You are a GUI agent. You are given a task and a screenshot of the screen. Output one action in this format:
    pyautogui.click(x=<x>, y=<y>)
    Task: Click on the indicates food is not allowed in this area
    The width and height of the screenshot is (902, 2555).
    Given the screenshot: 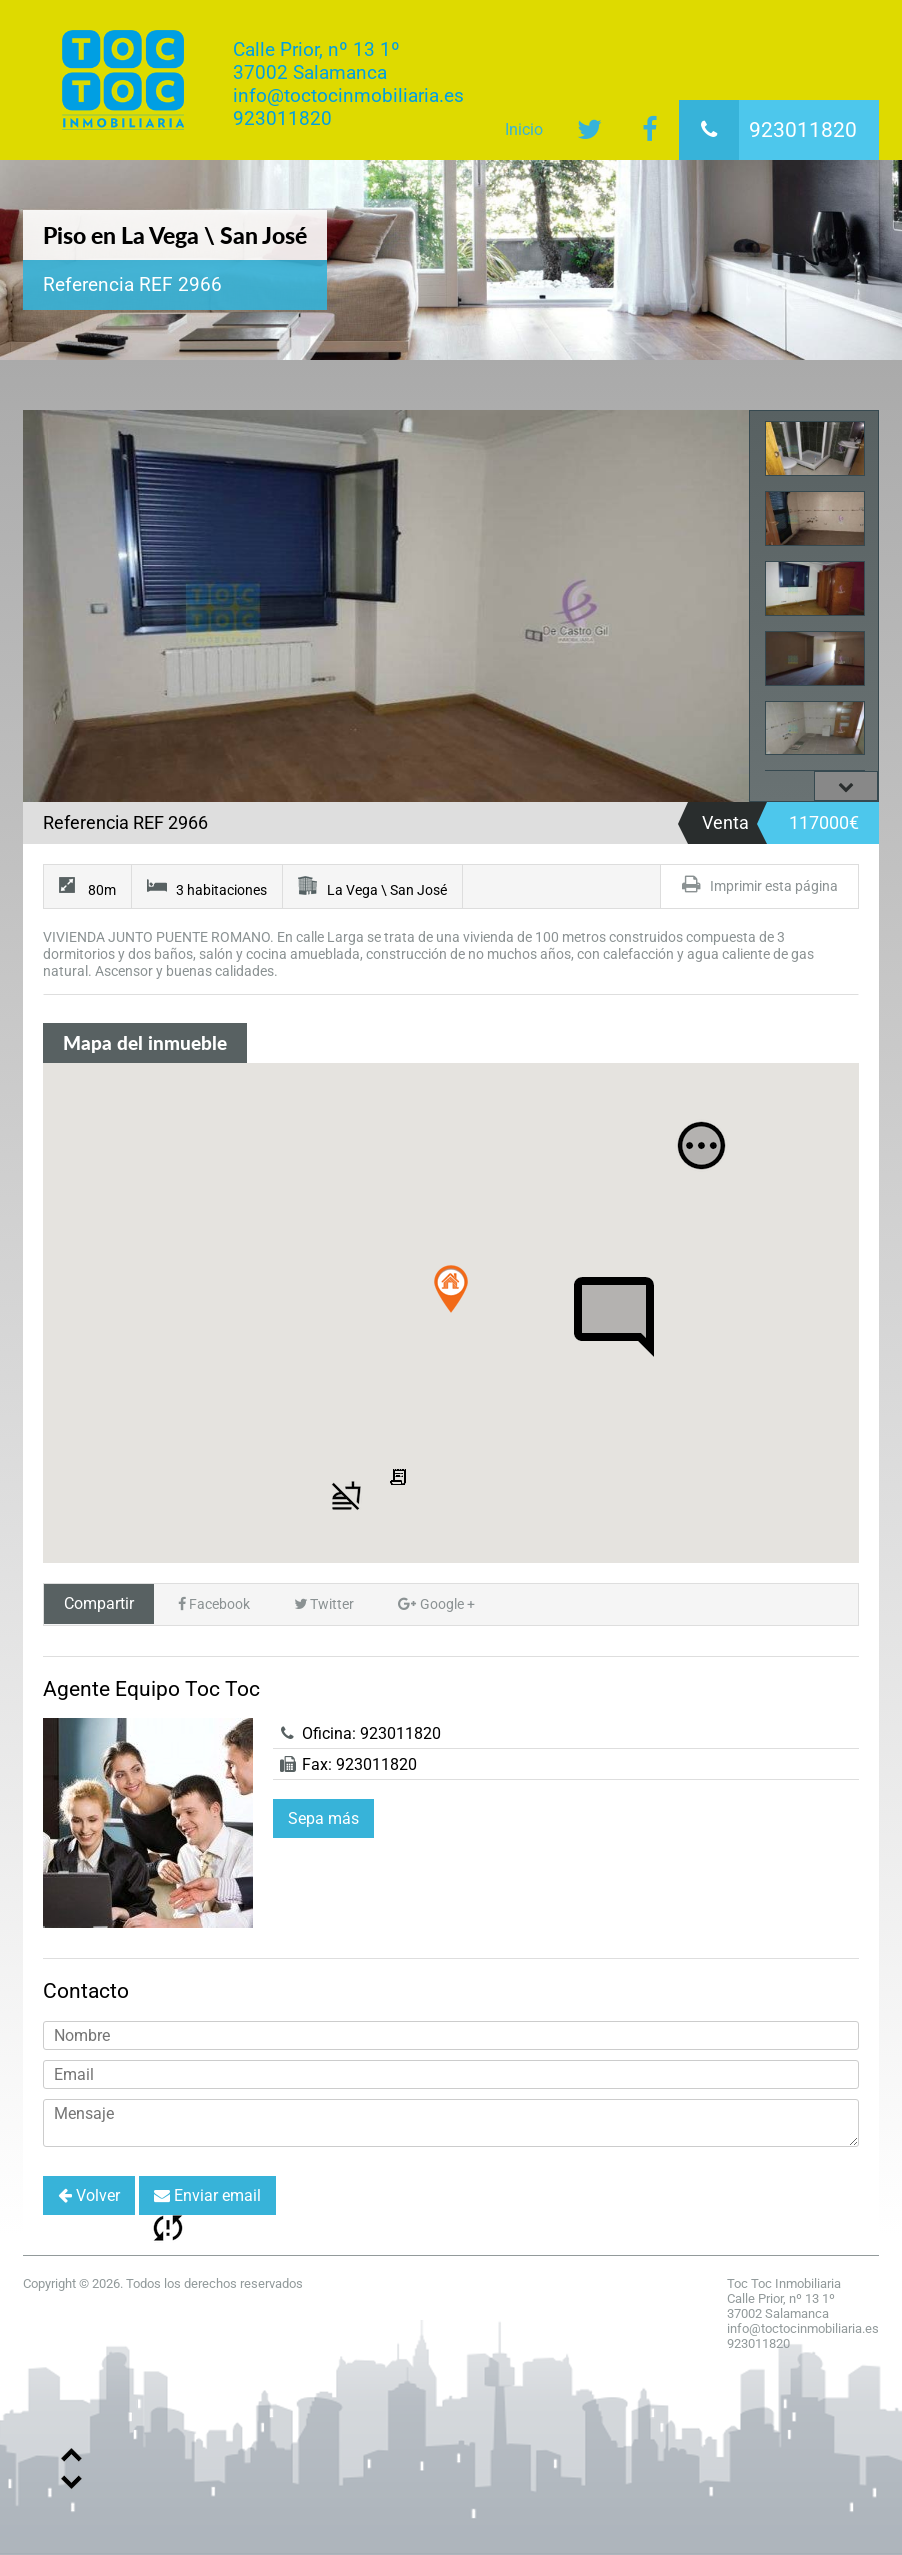 What is the action you would take?
    pyautogui.click(x=346, y=1495)
    